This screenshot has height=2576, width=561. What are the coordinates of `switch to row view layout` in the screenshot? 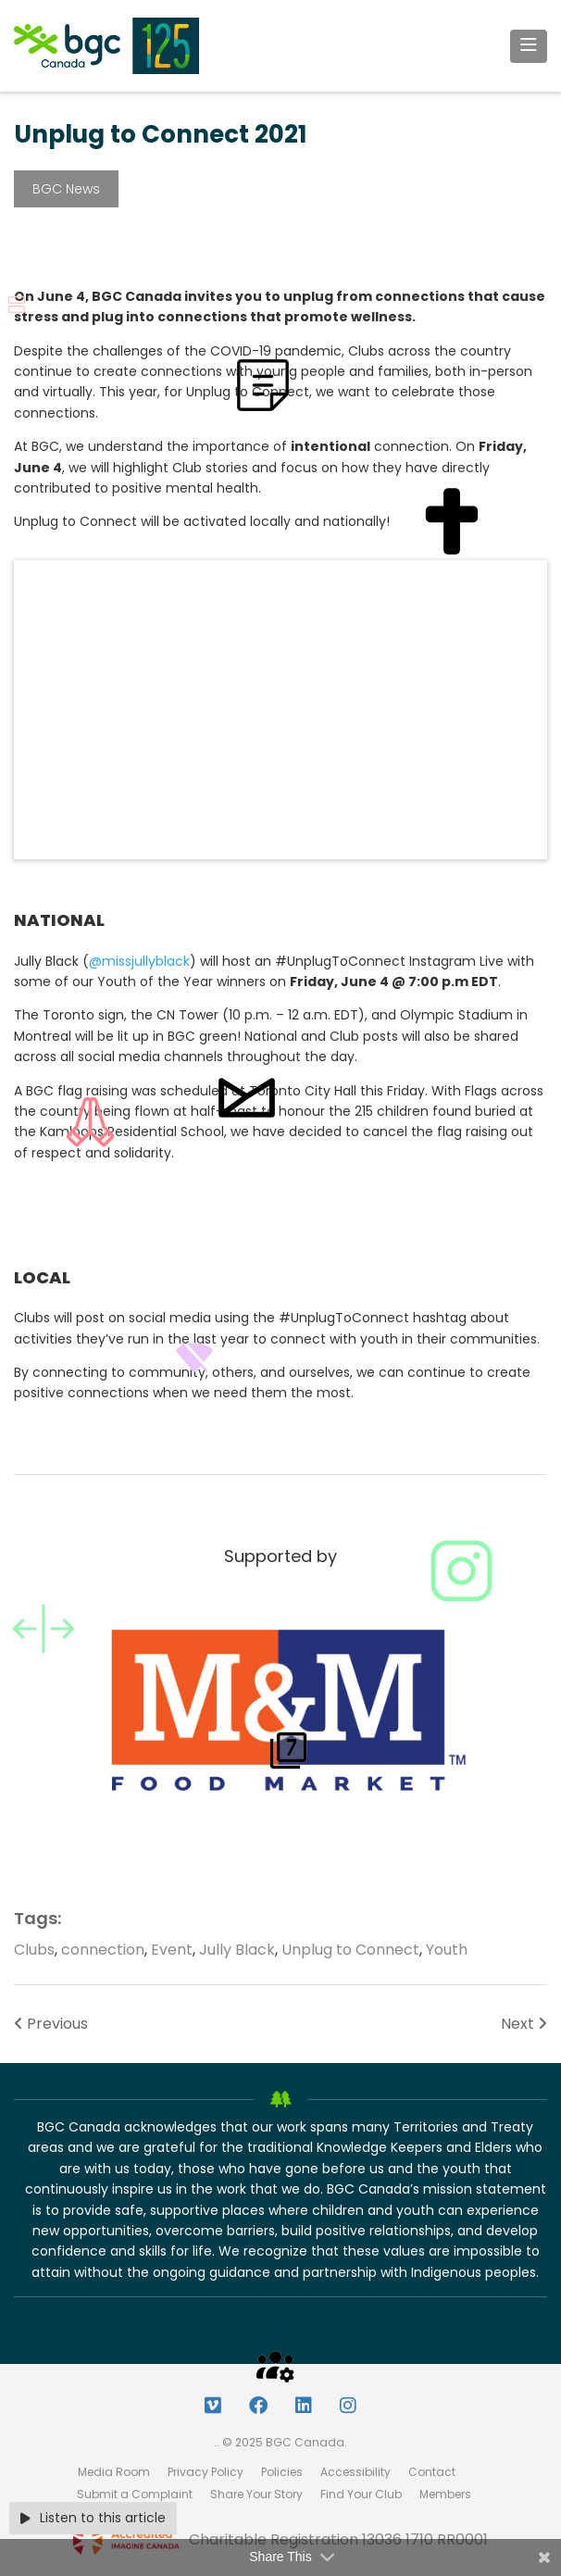 It's located at (17, 305).